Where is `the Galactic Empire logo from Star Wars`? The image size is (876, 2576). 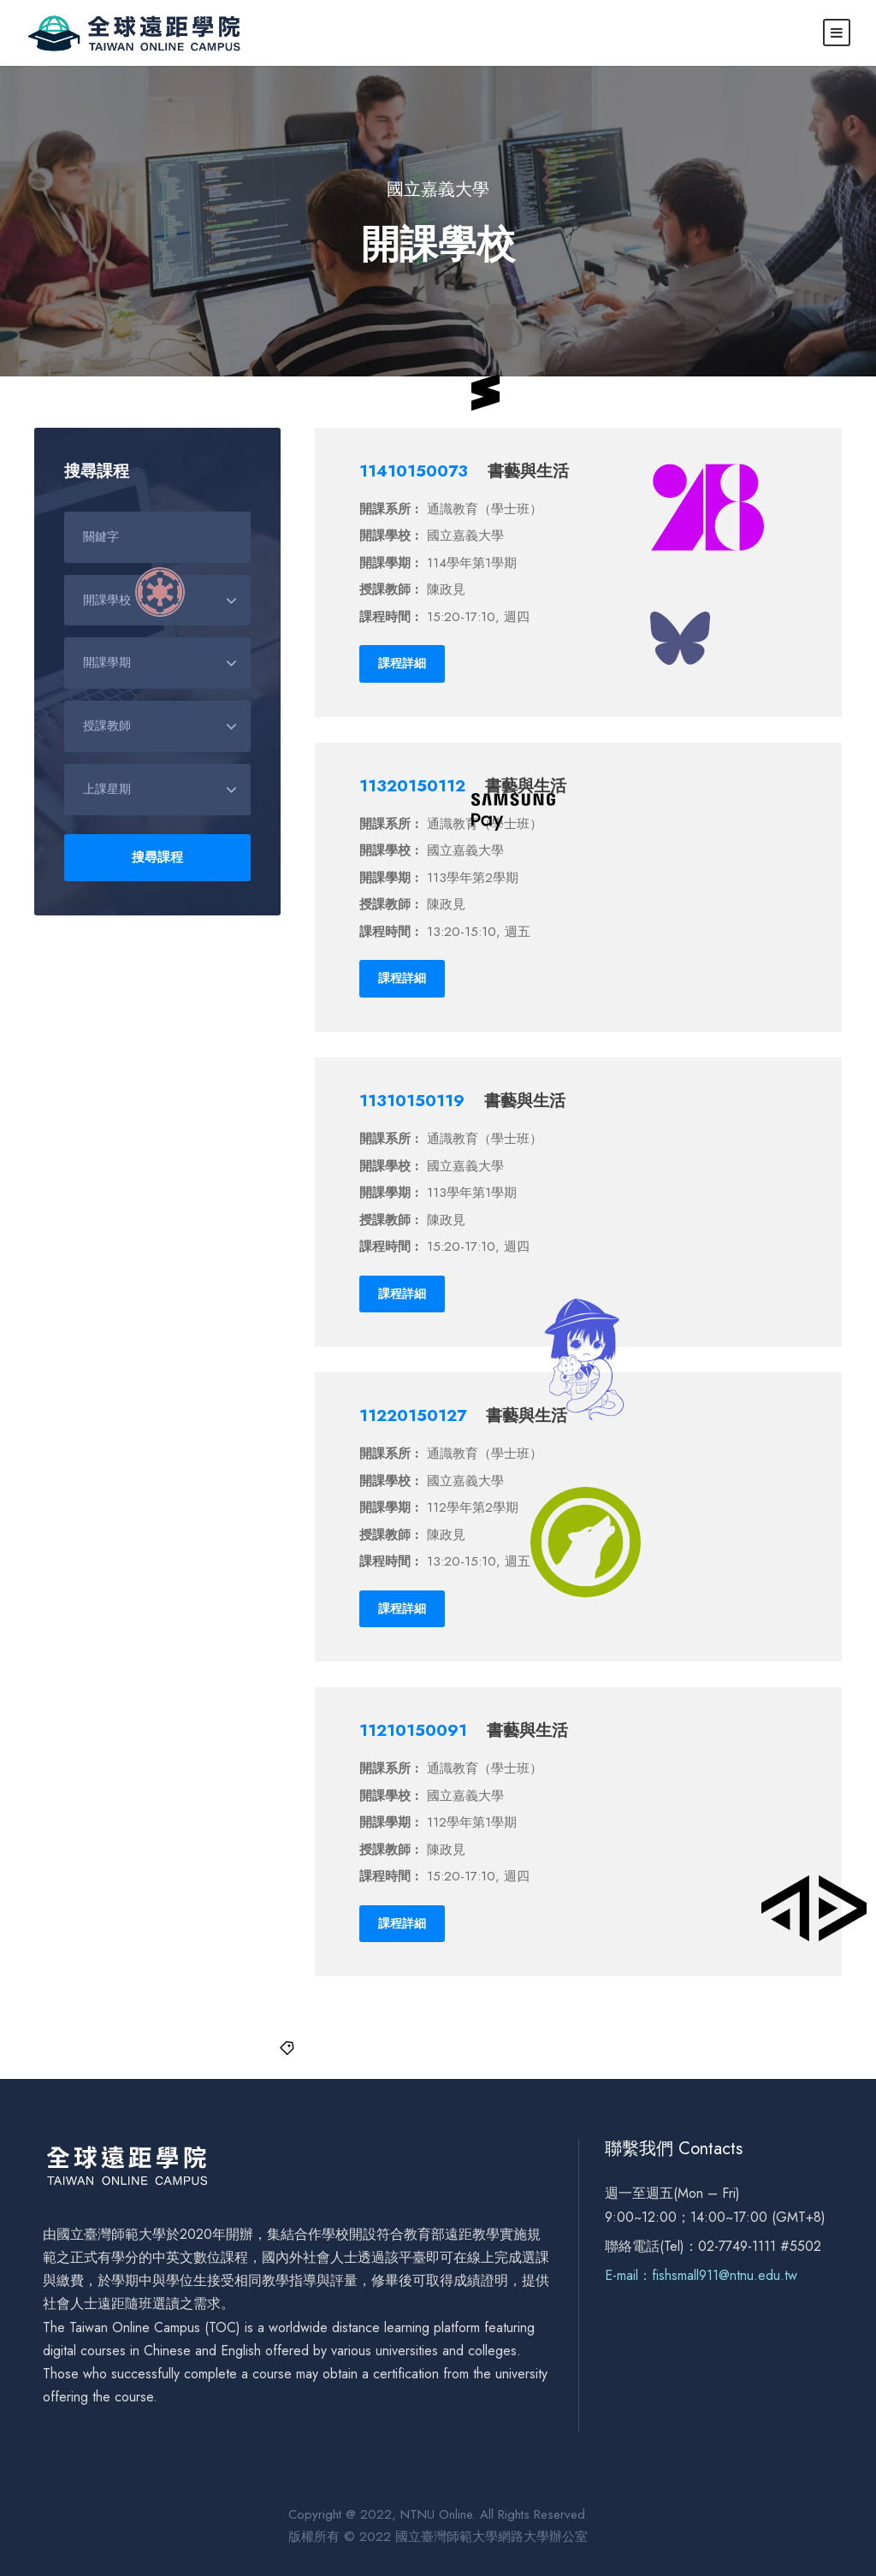
the Galactic Empire logo from Star Wars is located at coordinates (160, 592).